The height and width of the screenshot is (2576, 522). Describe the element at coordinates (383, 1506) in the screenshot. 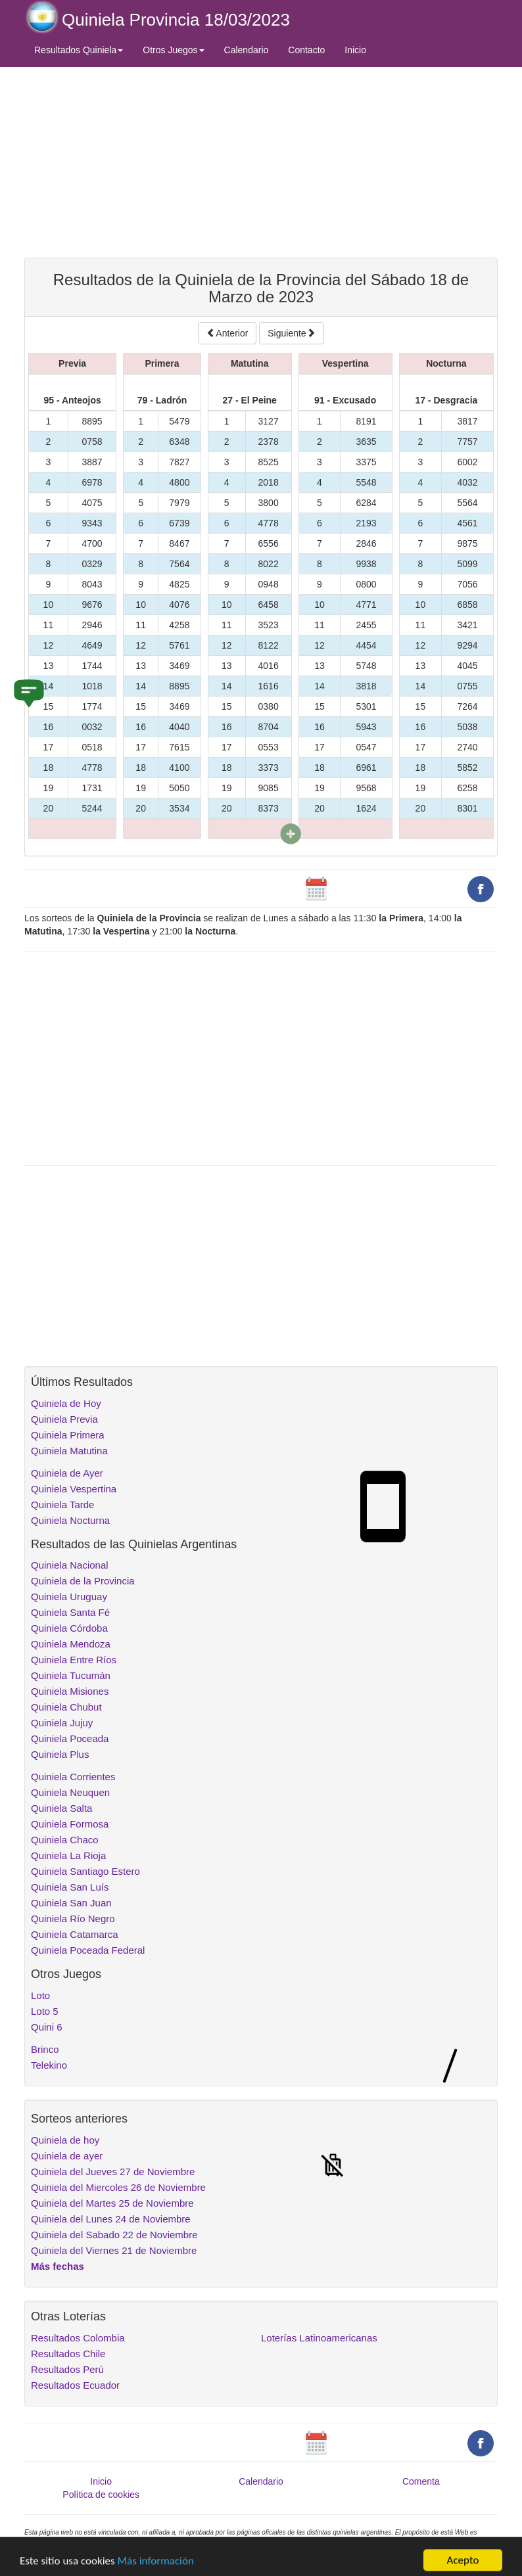

I see `access mobile device settings` at that location.